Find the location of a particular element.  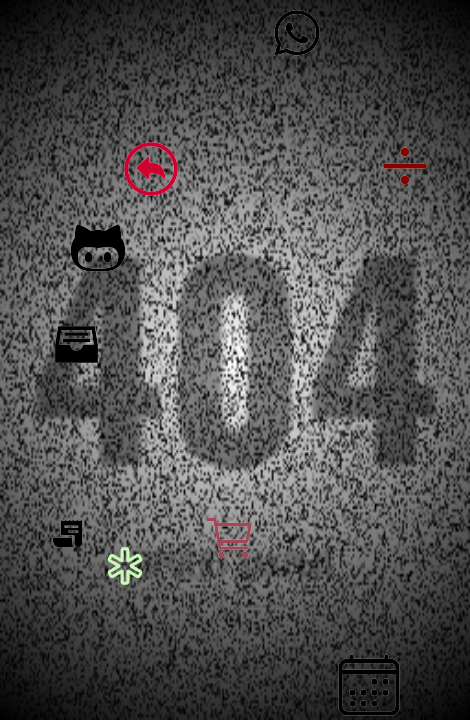

undo the last action is located at coordinates (151, 169).